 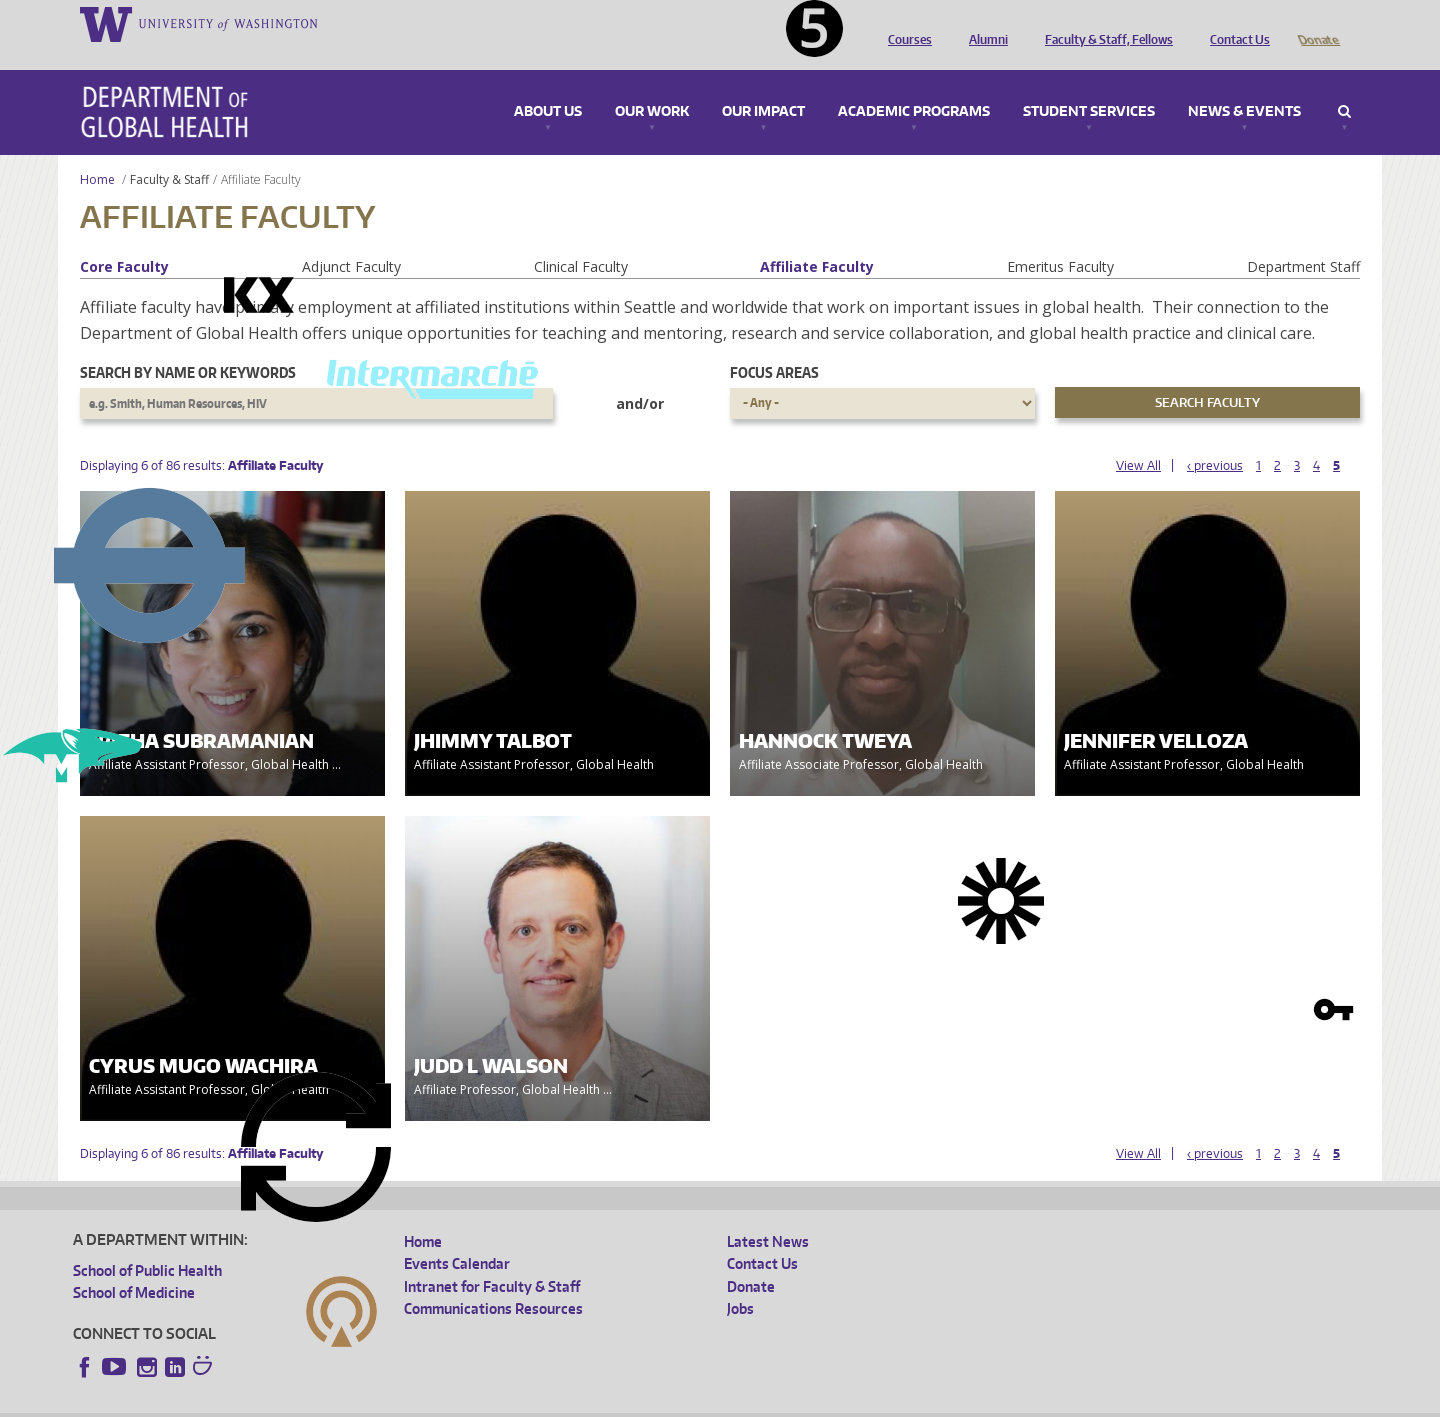 I want to click on open loom video messaging app, so click(x=1001, y=901).